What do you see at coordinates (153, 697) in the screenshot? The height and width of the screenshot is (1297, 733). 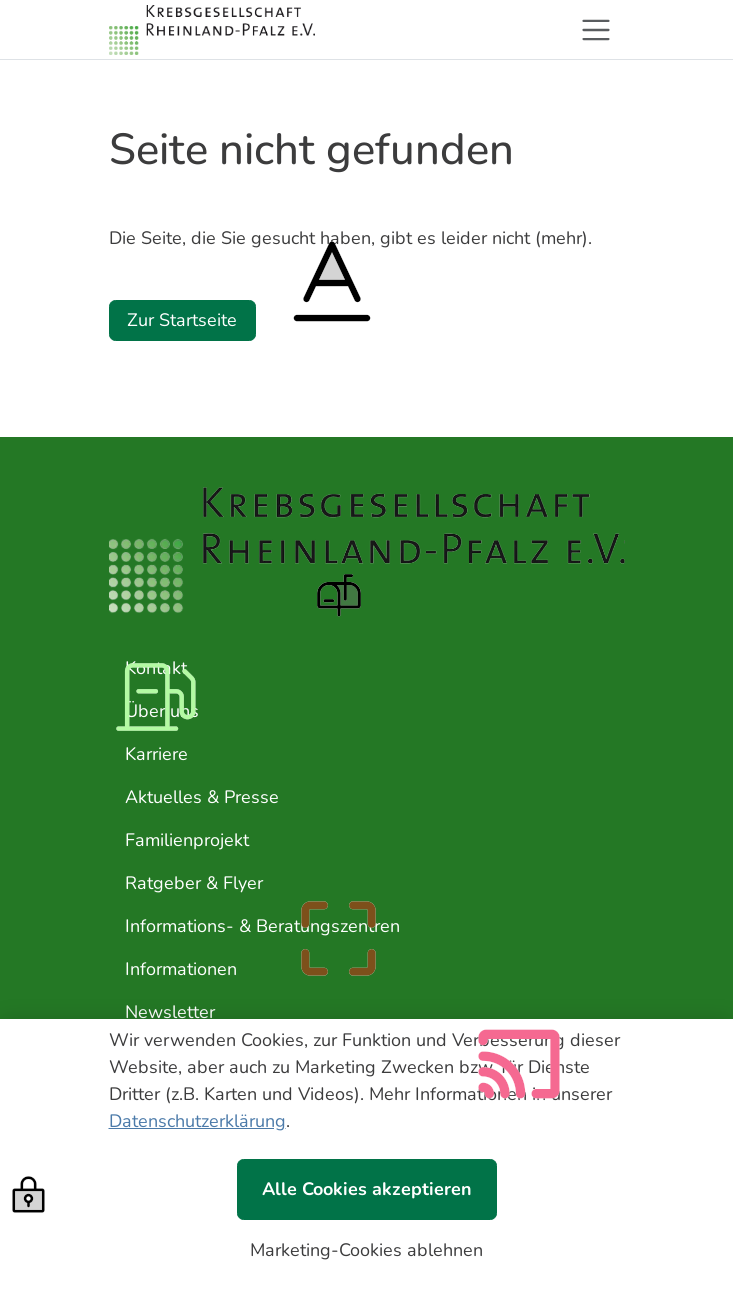 I see `find nearby gas stations` at bounding box center [153, 697].